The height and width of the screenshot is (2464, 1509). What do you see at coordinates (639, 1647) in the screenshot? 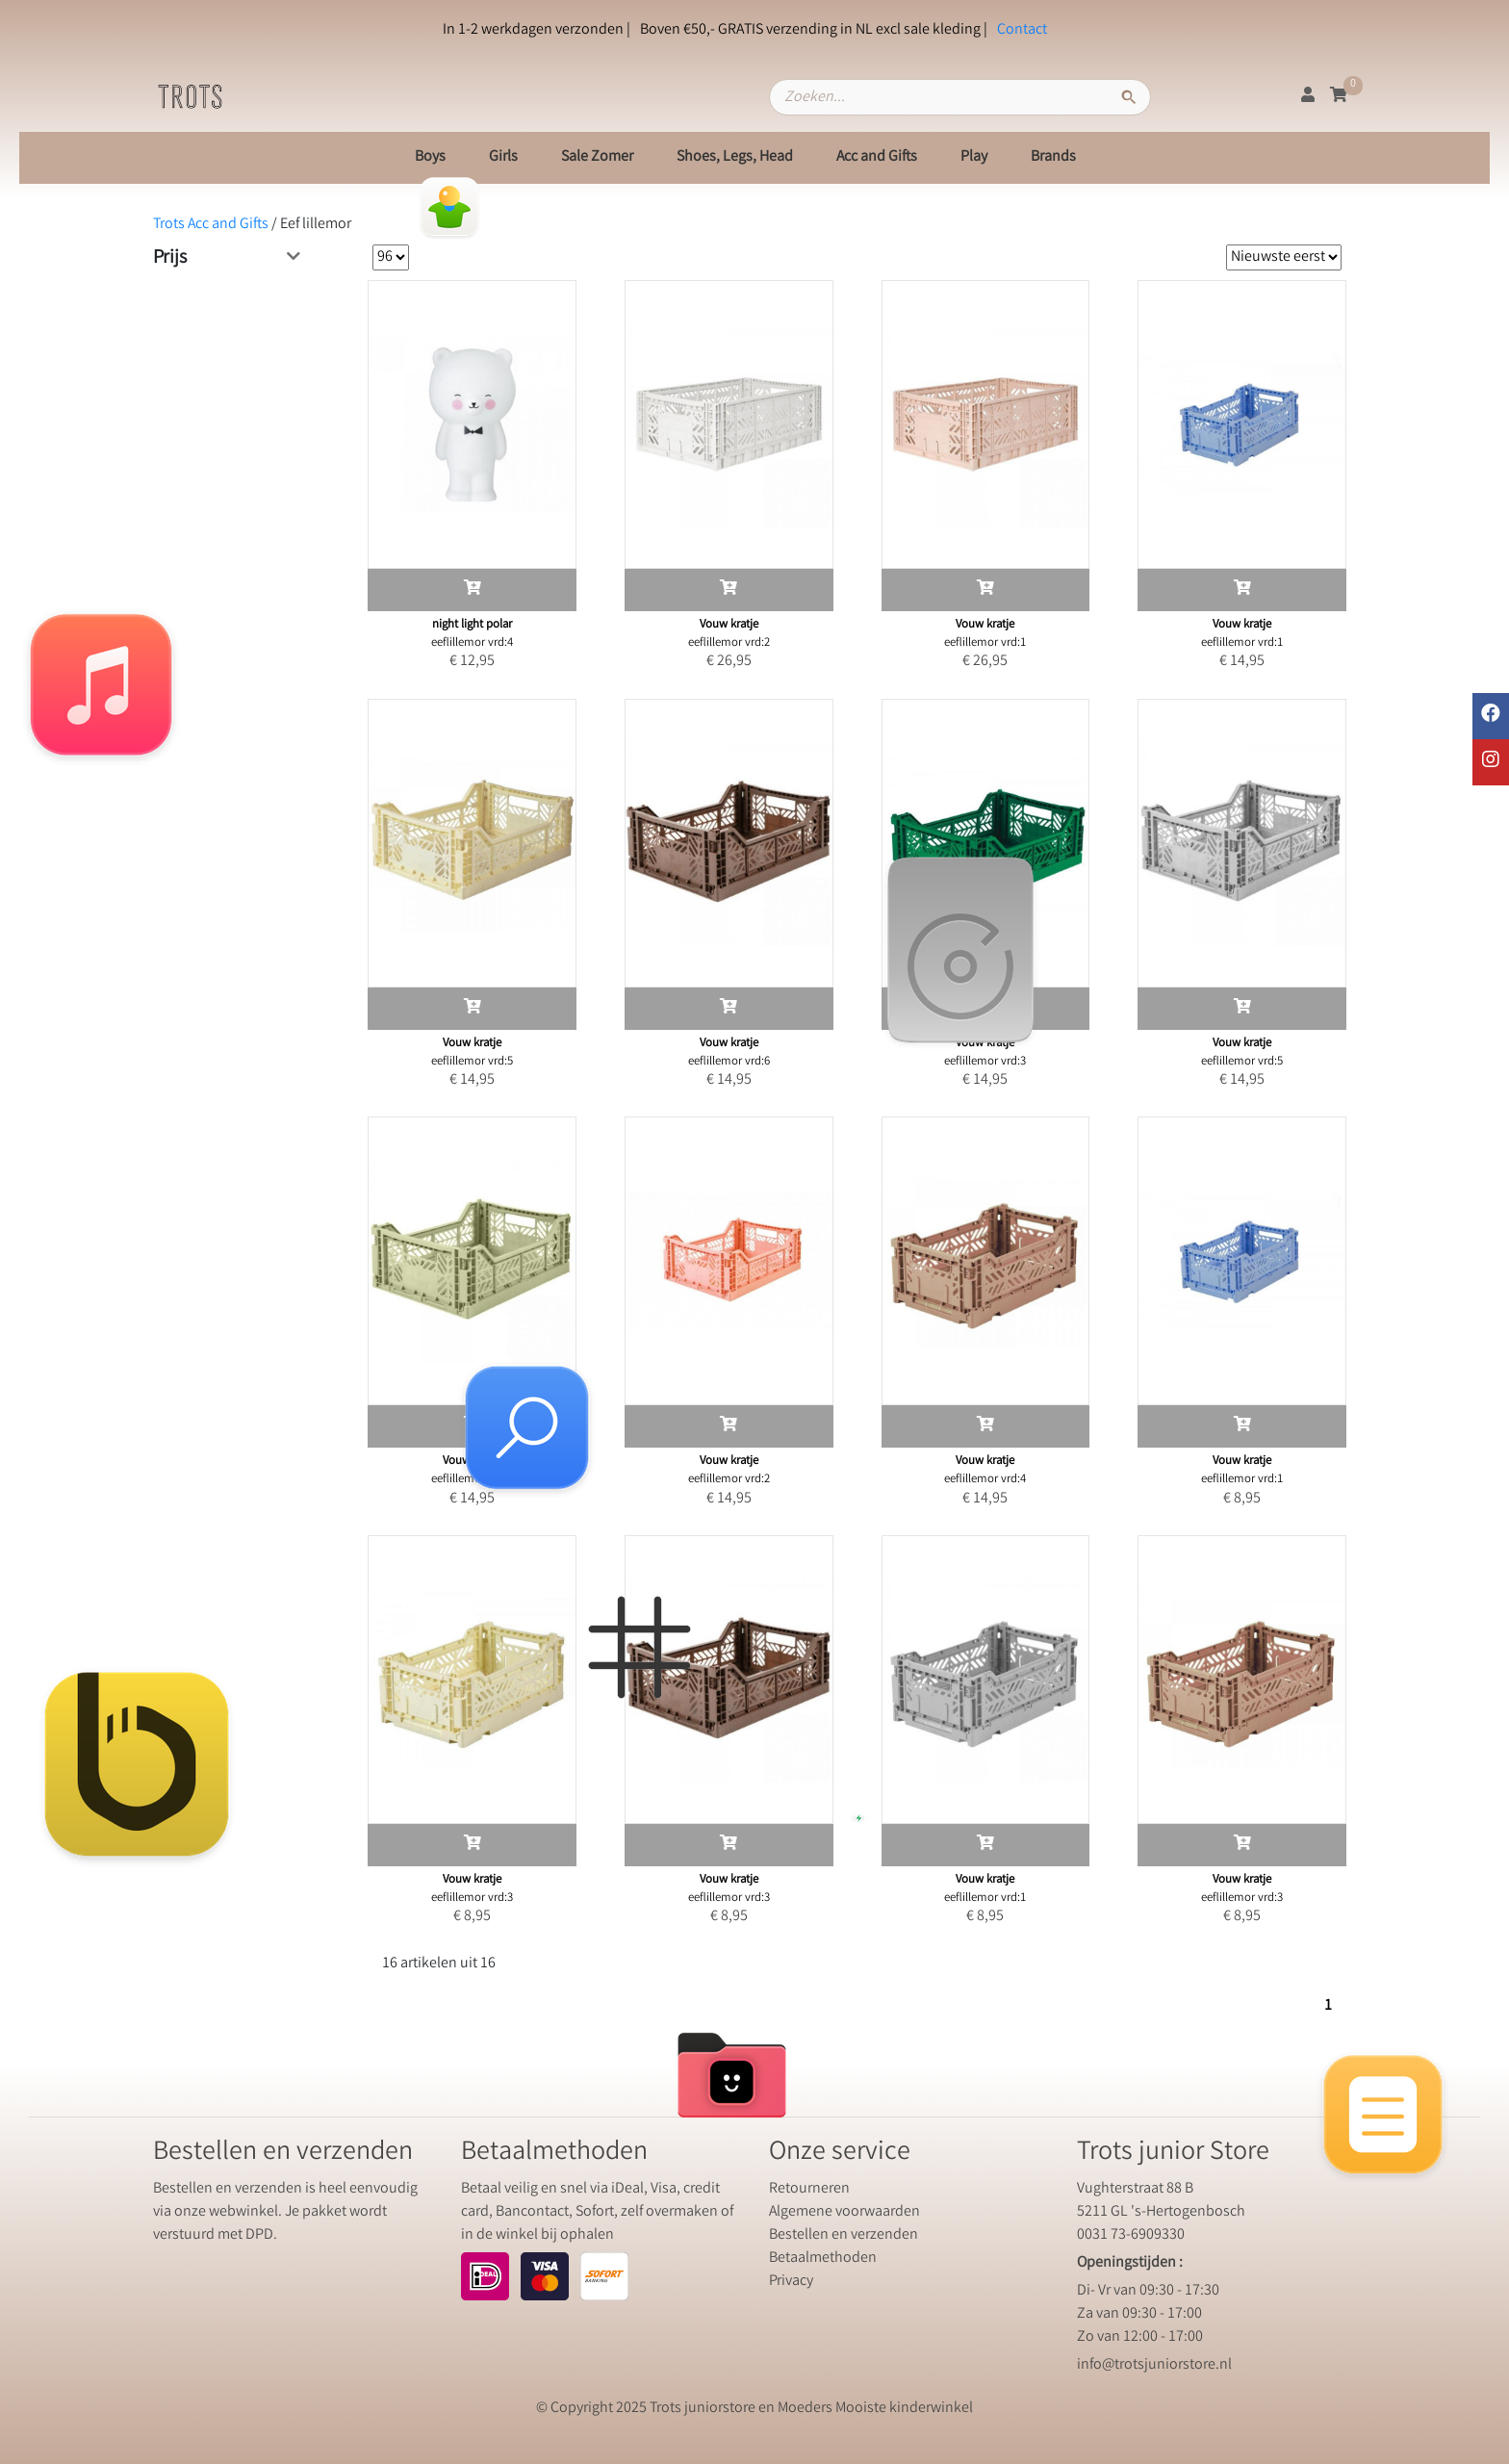
I see `open sudoku puzzle game` at bounding box center [639, 1647].